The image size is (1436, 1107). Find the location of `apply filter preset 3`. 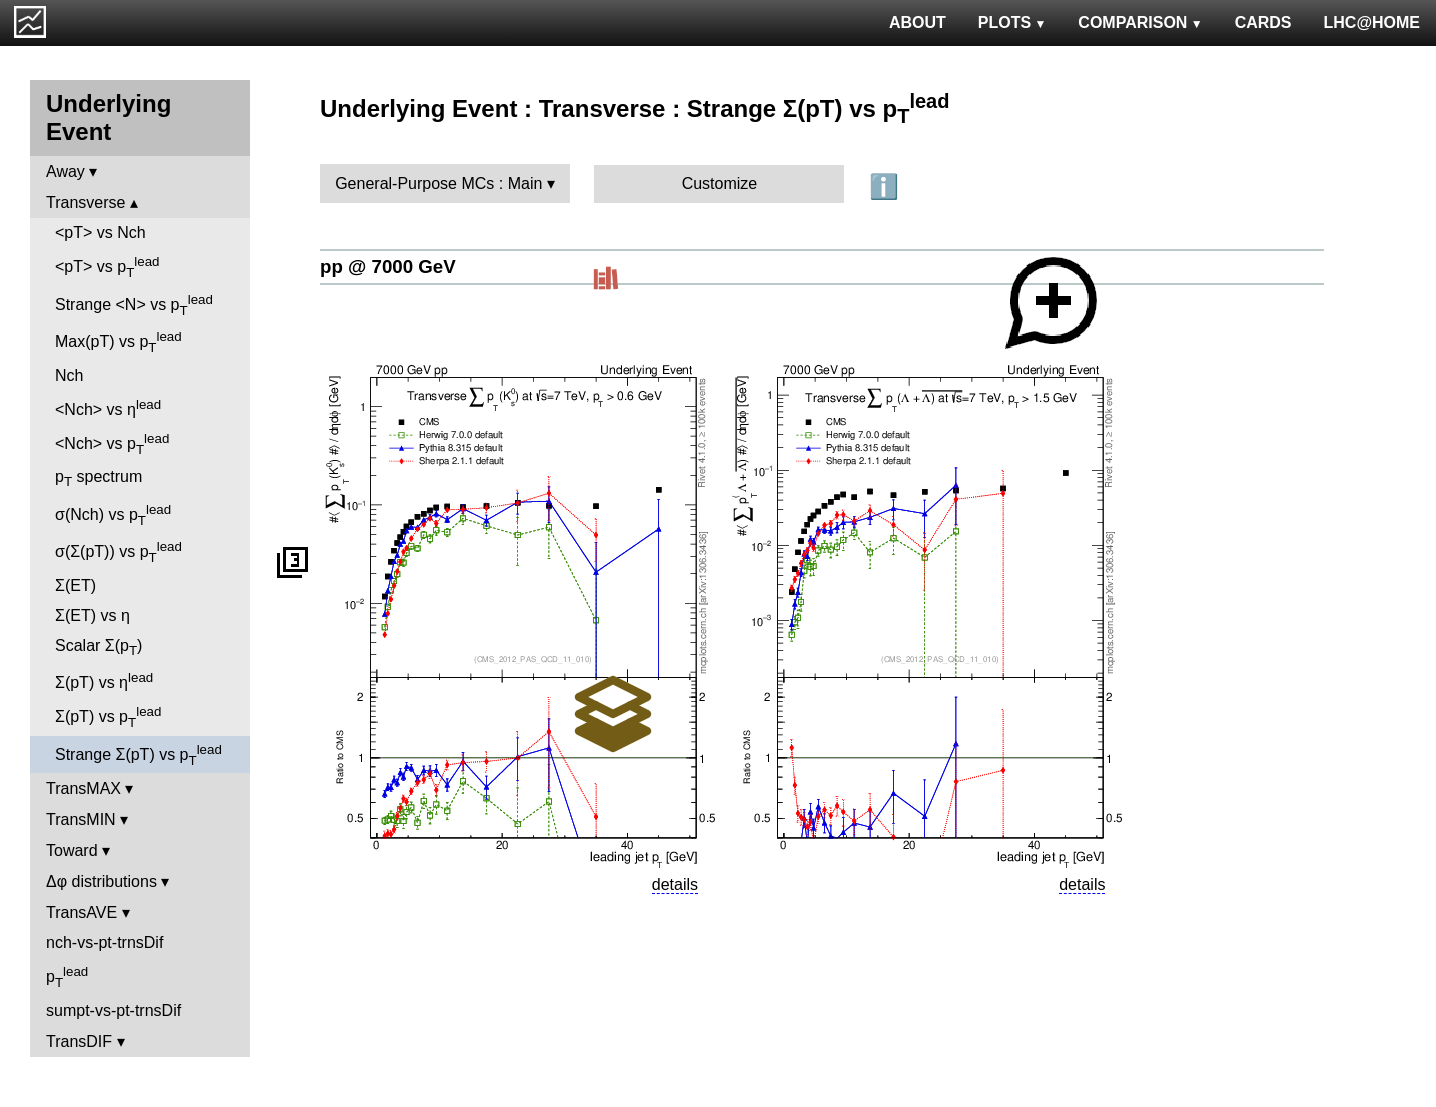

apply filter preset 3 is located at coordinates (292, 562).